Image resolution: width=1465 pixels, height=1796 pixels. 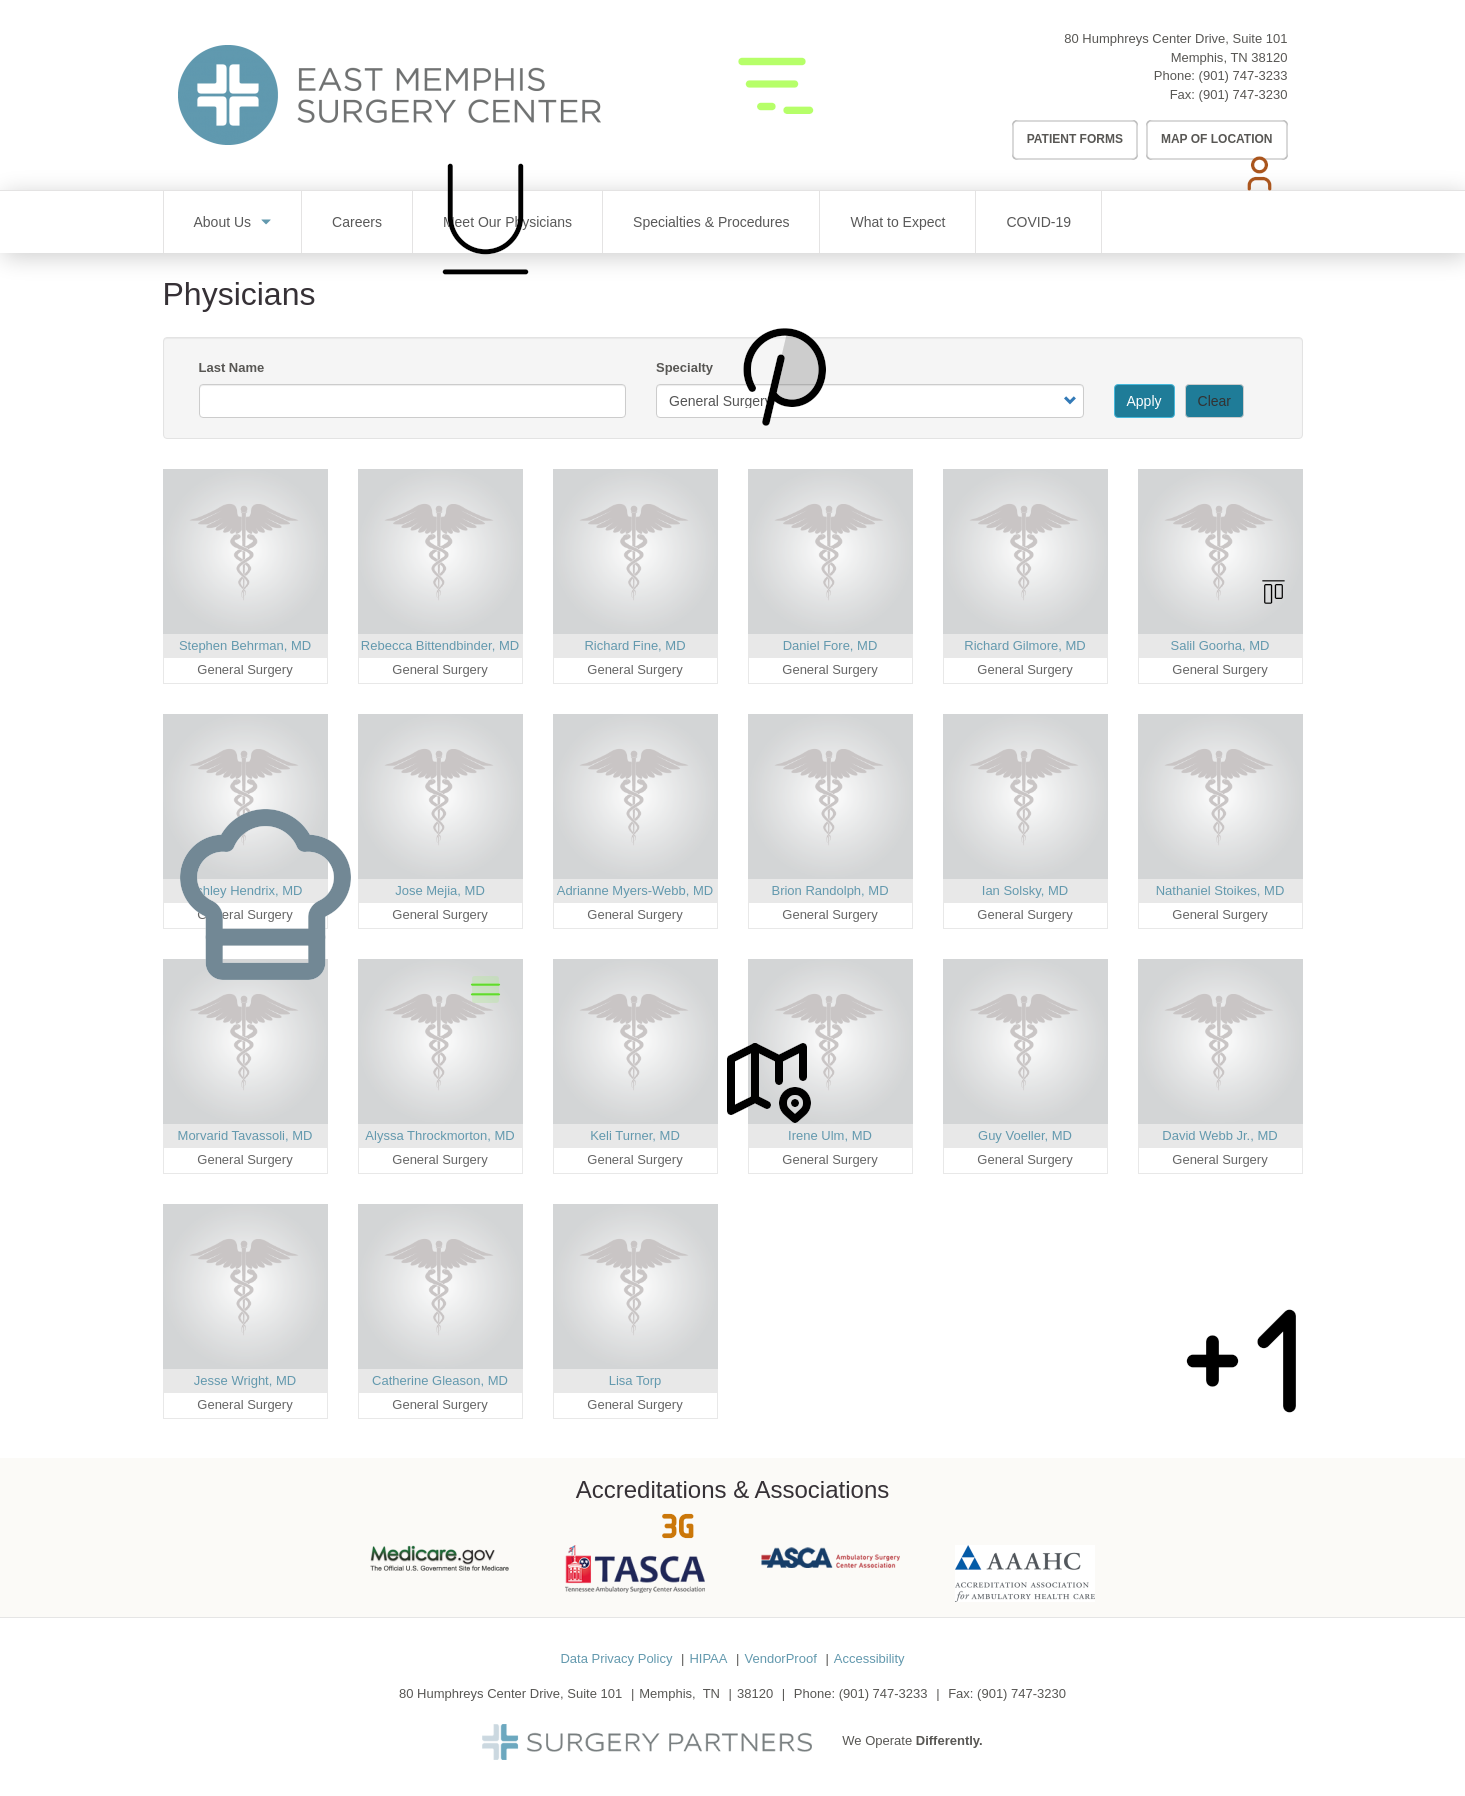 I want to click on view map or navigation, so click(x=767, y=1079).